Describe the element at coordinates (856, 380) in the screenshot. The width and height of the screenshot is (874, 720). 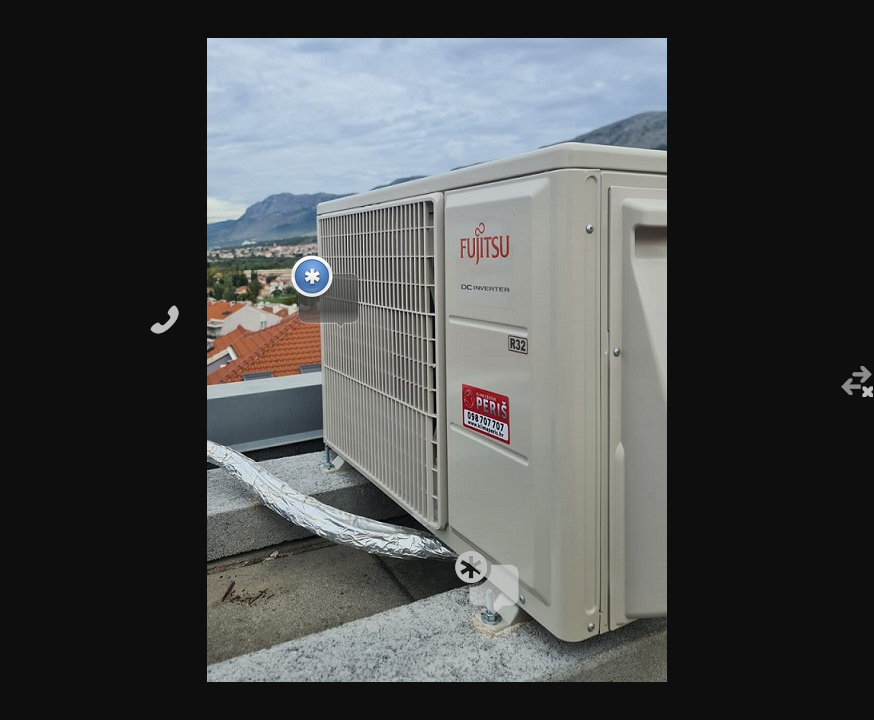
I see `indicates no network connection available` at that location.